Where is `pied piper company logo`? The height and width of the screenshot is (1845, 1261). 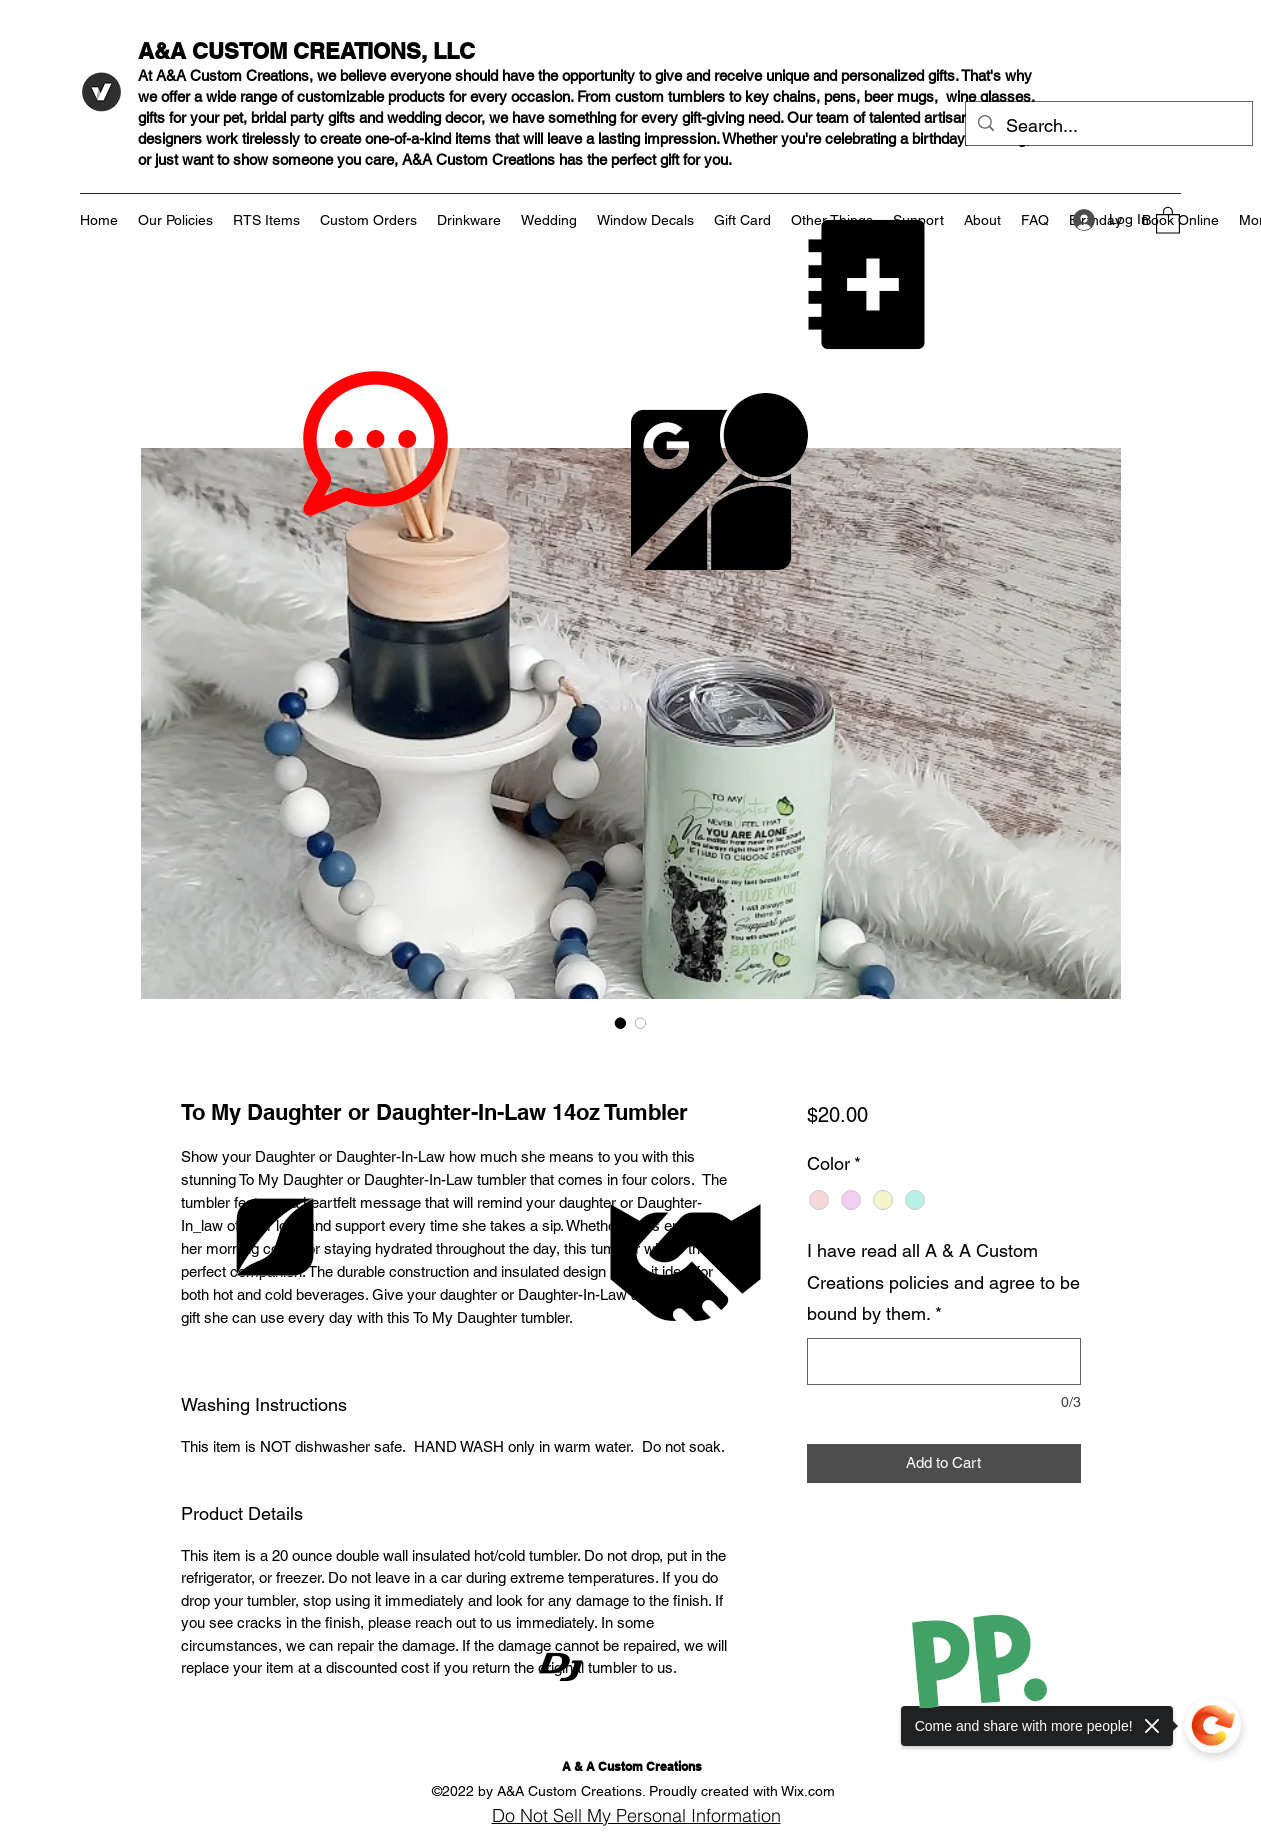 pied piper company logo is located at coordinates (275, 1237).